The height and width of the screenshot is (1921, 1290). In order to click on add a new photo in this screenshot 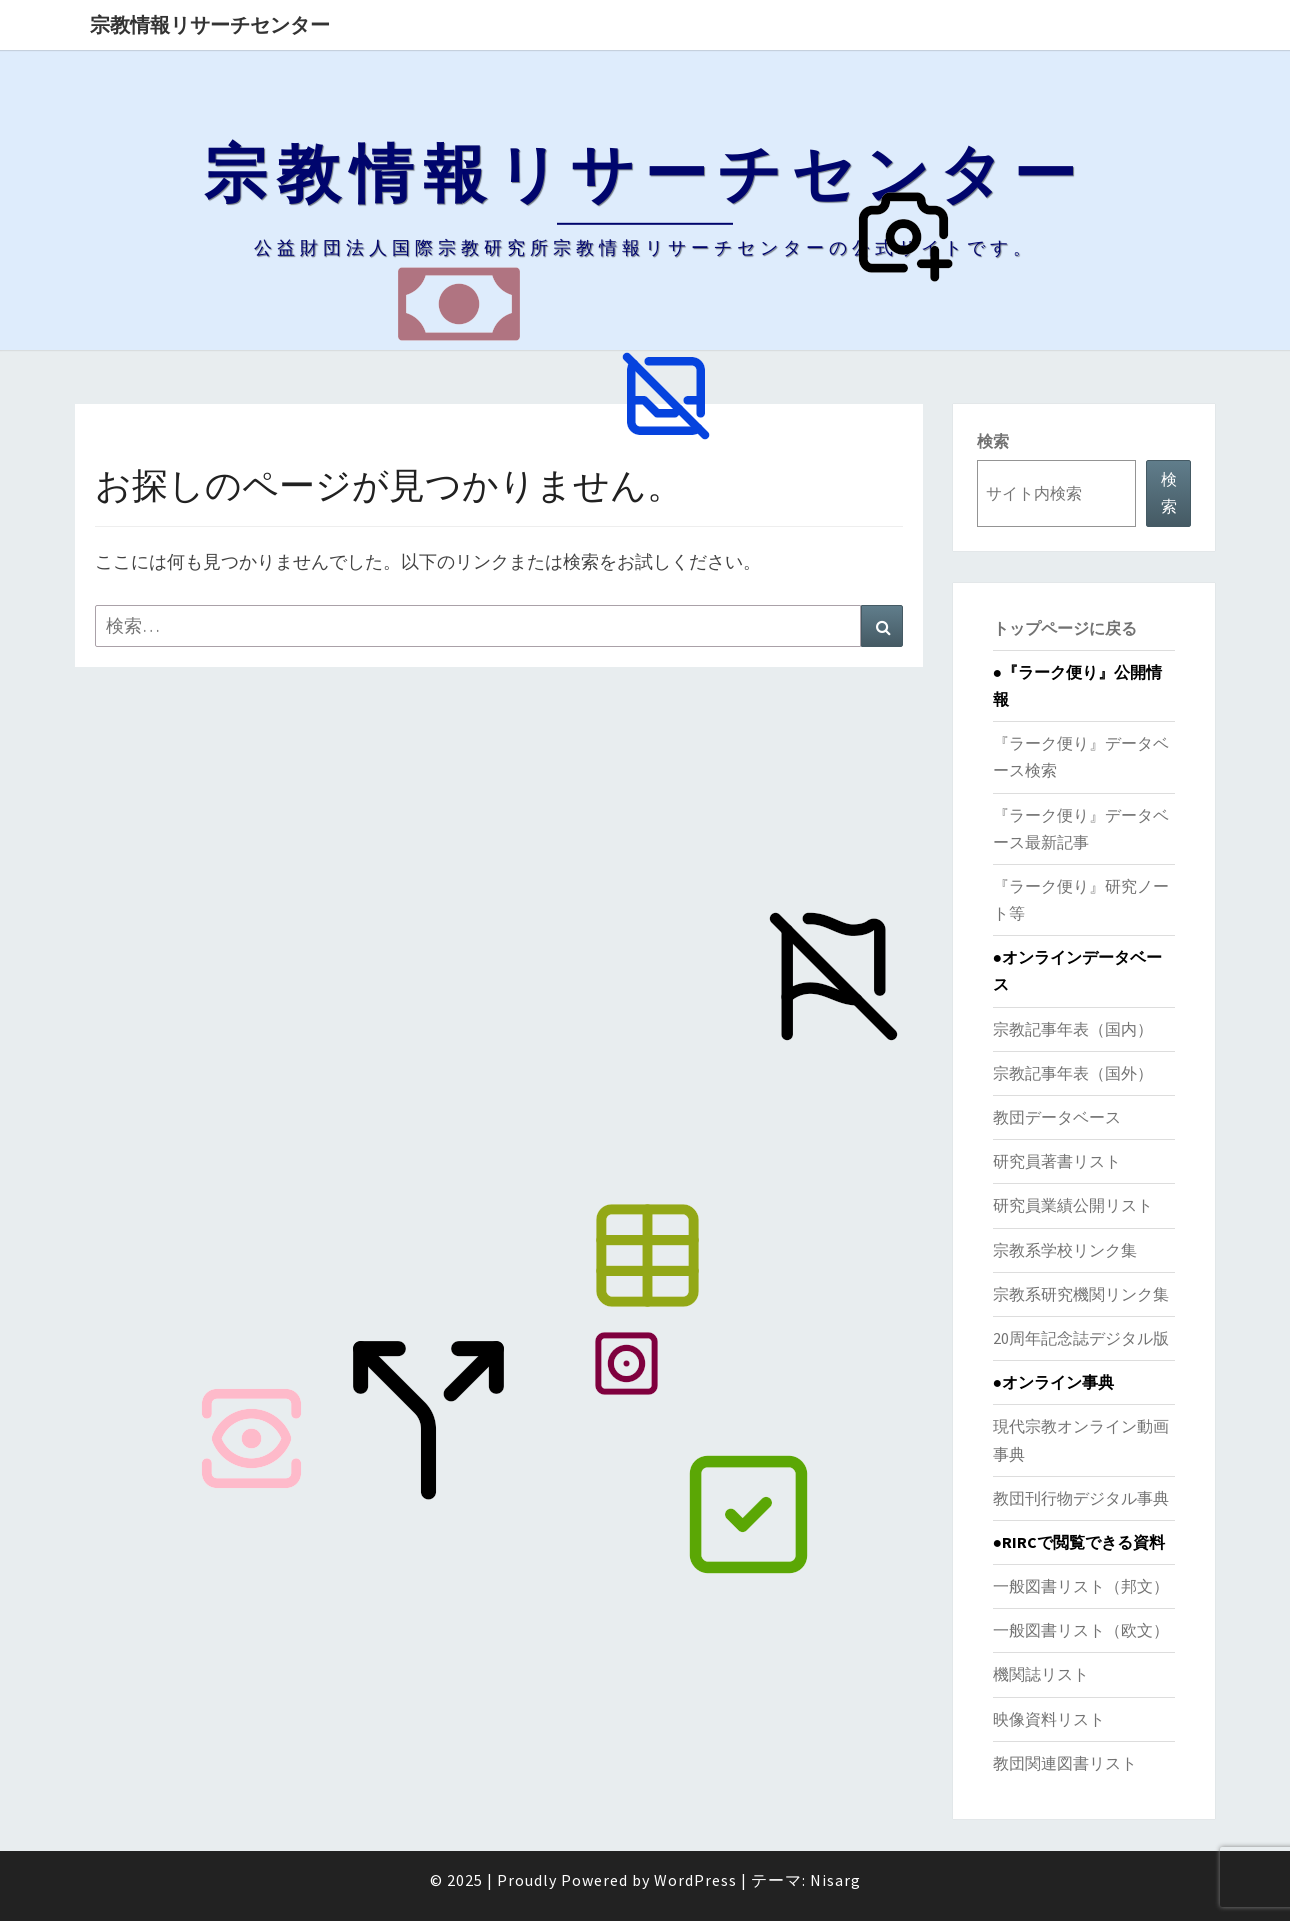, I will do `click(903, 232)`.